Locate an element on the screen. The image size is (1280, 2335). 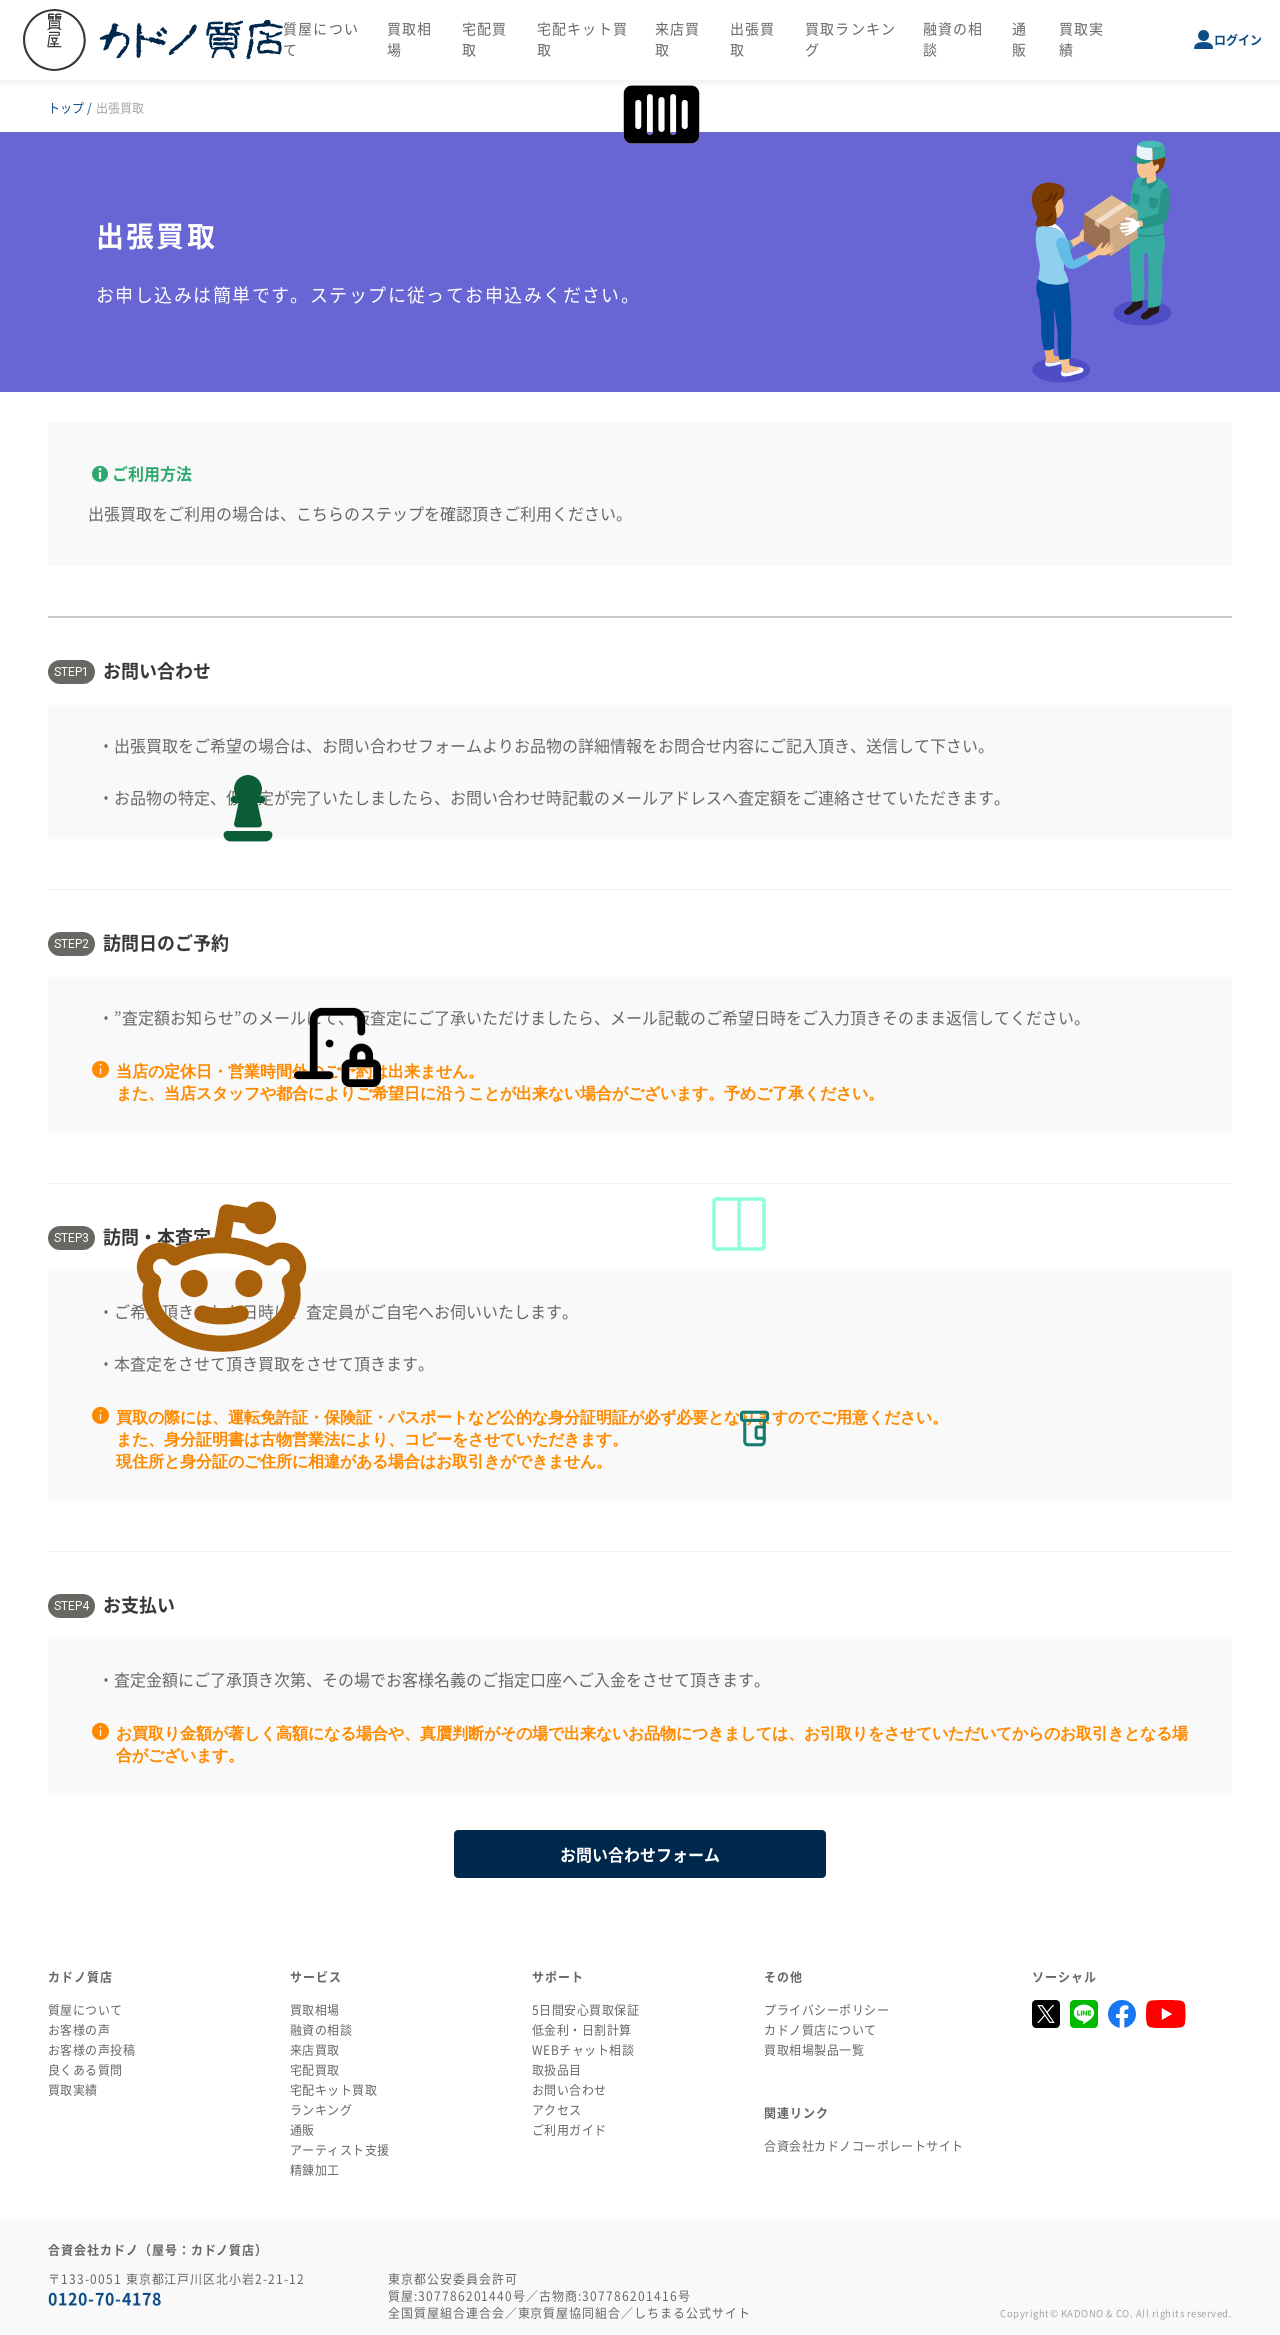
scan a barcode is located at coordinates (661, 114).